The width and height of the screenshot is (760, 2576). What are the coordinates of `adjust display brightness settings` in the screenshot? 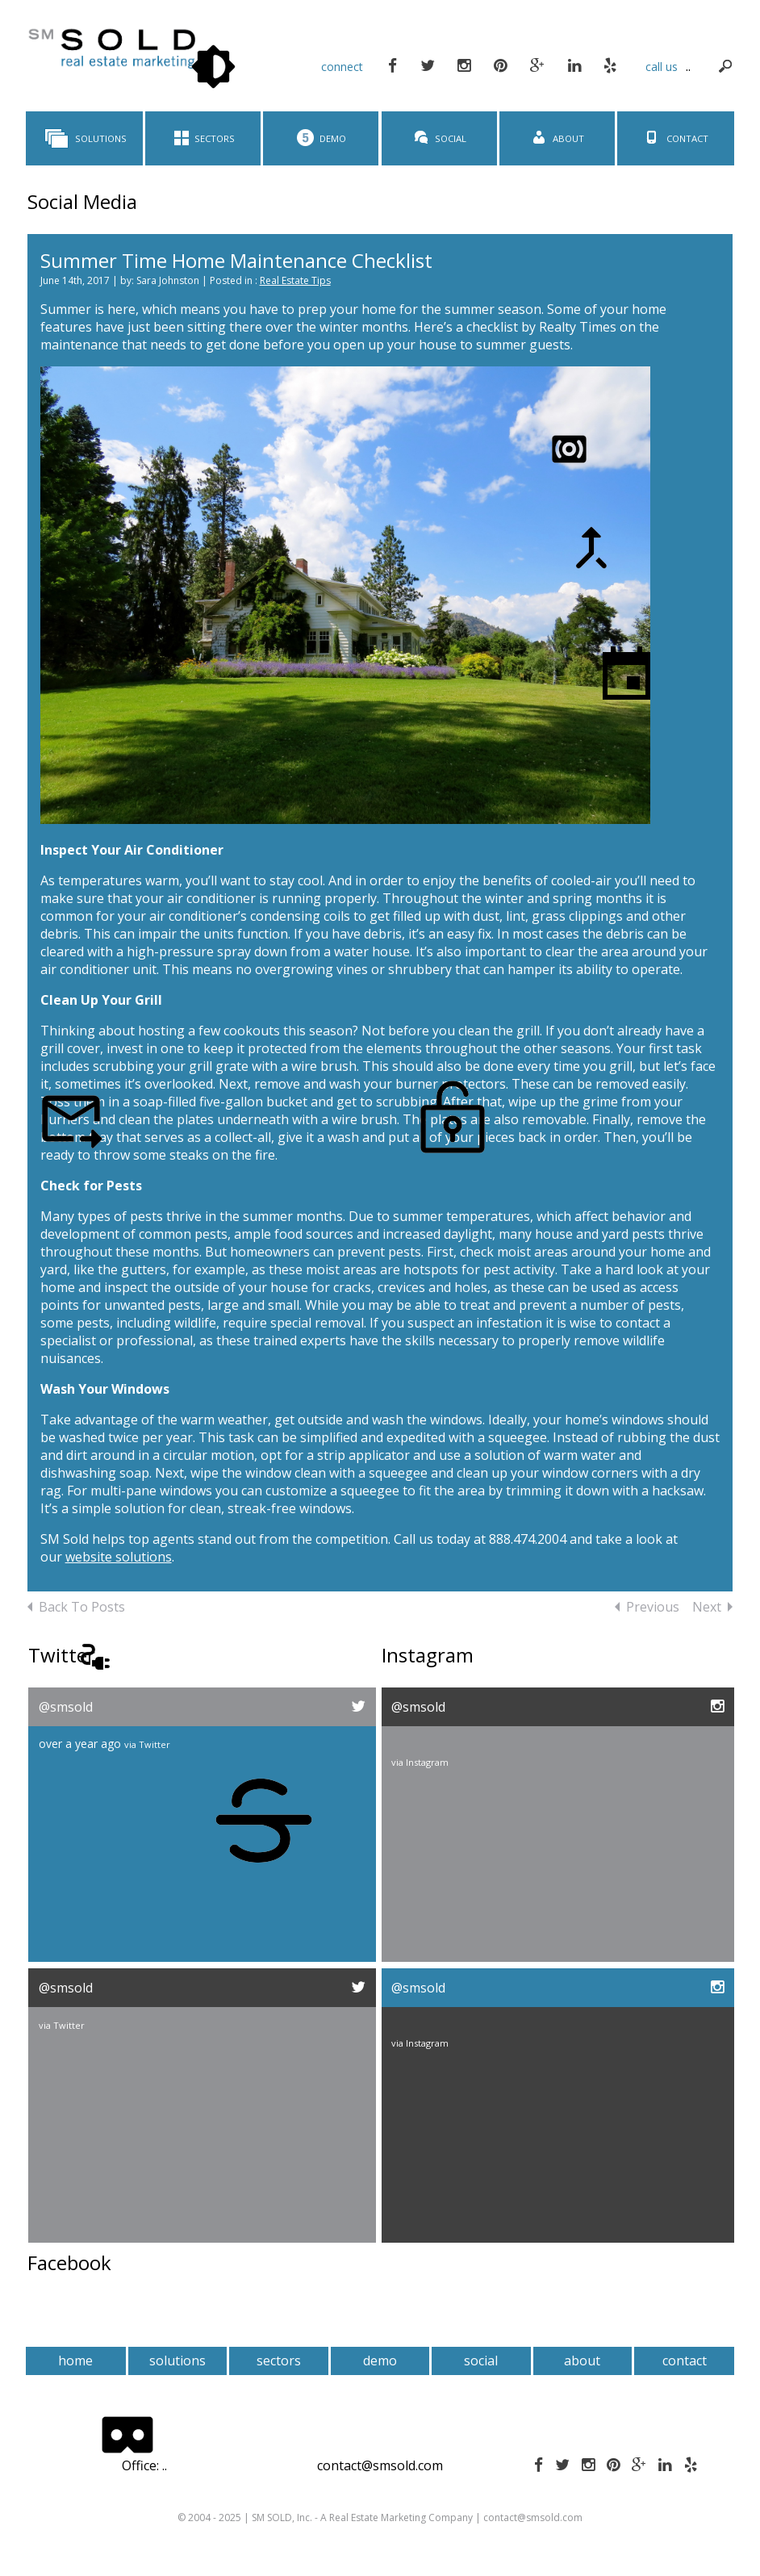 It's located at (213, 66).